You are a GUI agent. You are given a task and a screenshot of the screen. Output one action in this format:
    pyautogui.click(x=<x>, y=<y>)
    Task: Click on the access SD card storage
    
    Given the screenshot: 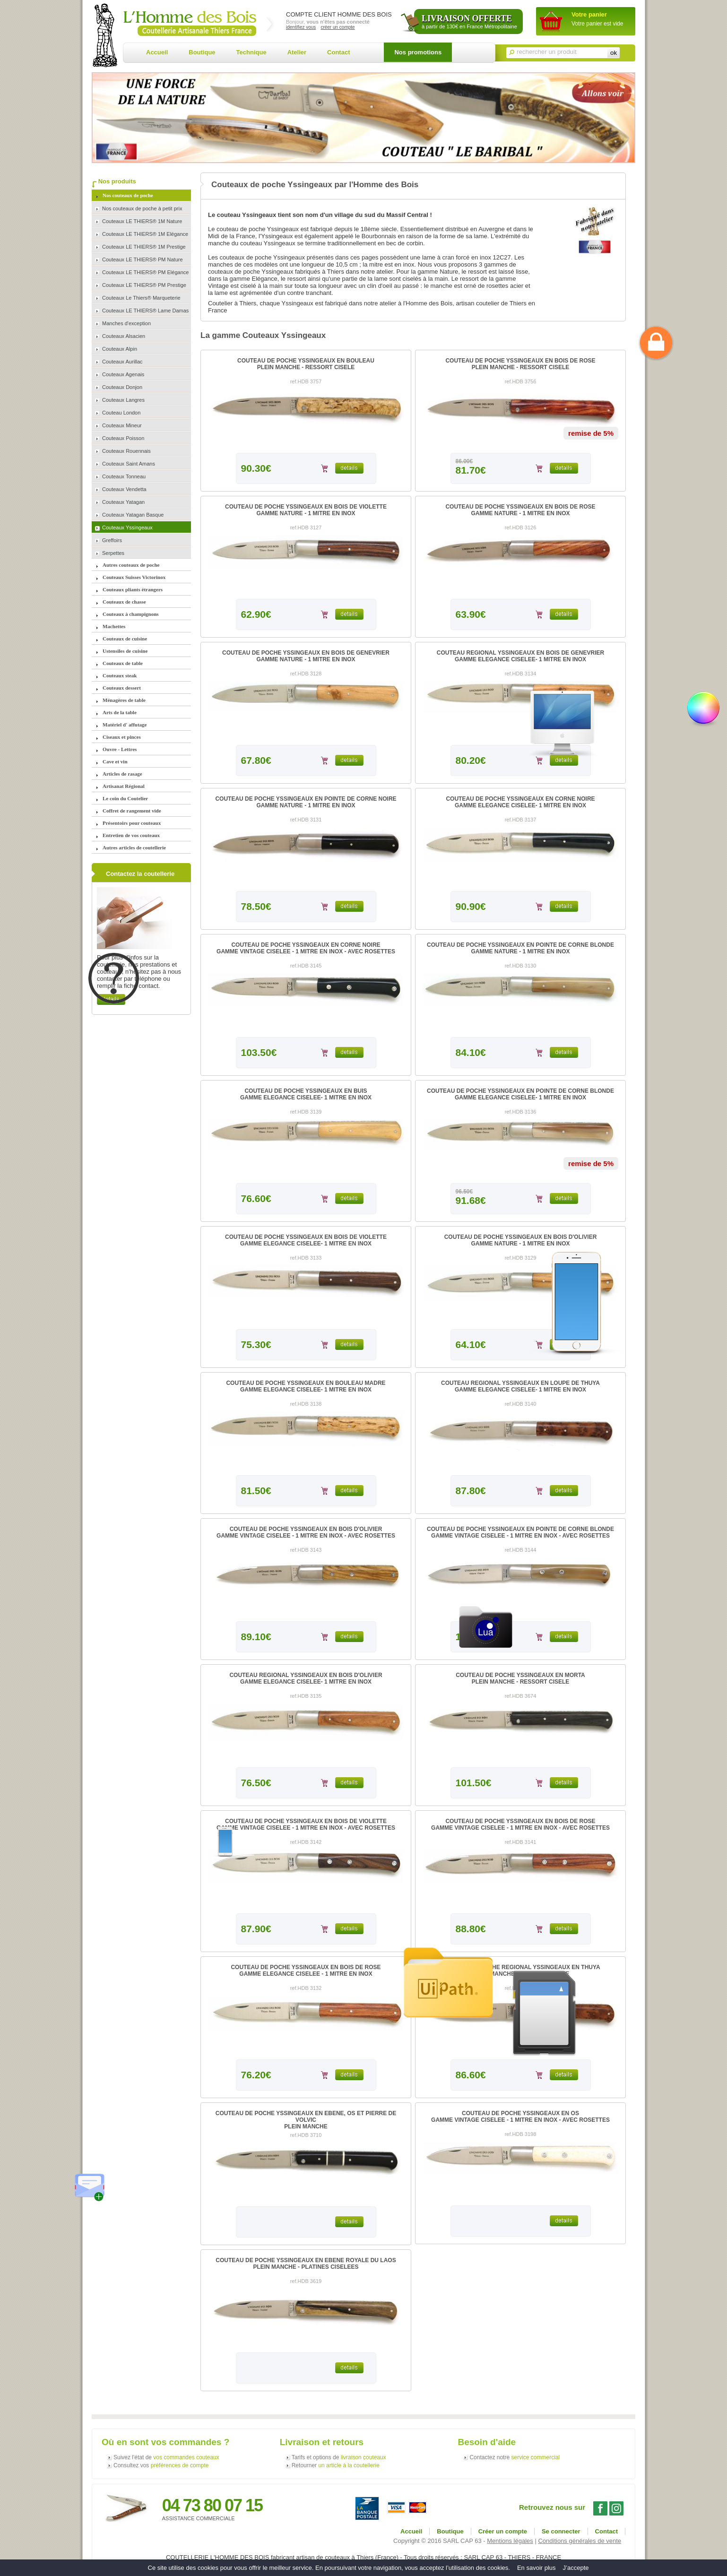 What is the action you would take?
    pyautogui.click(x=545, y=2014)
    